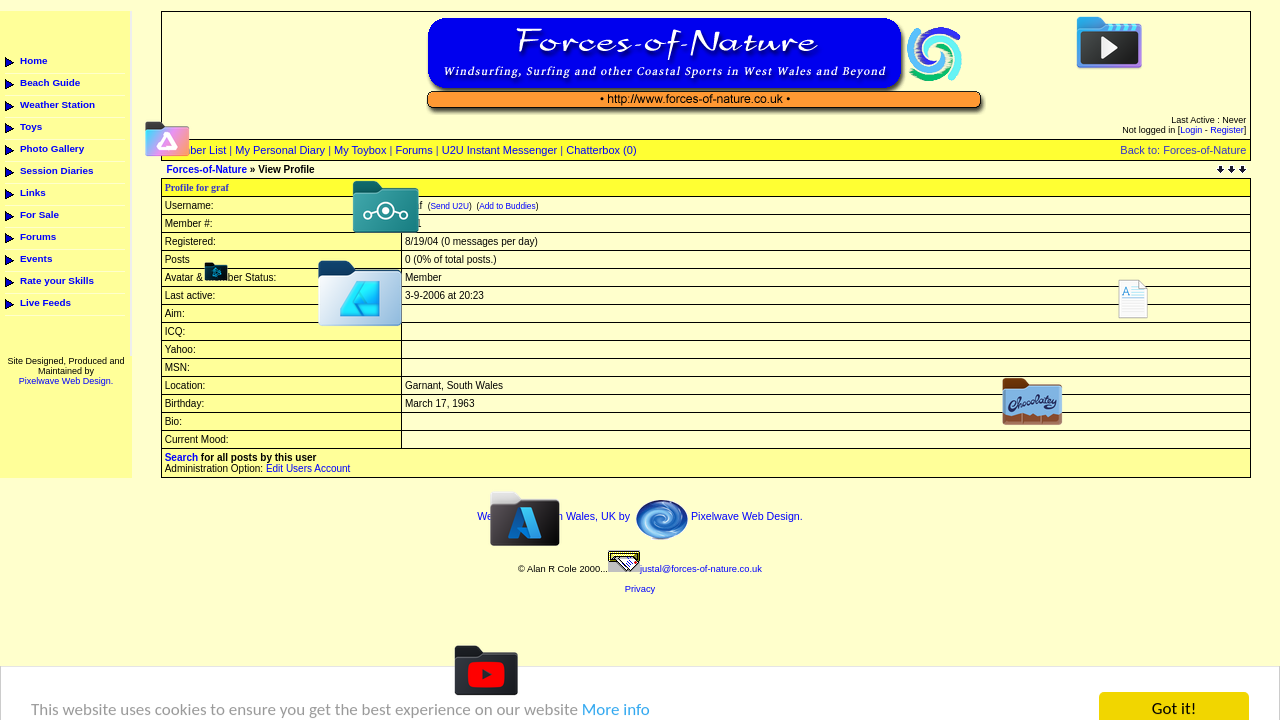 The width and height of the screenshot is (1280, 720). What do you see at coordinates (1032, 403) in the screenshot?
I see `folder containing chocolatey package manager files` at bounding box center [1032, 403].